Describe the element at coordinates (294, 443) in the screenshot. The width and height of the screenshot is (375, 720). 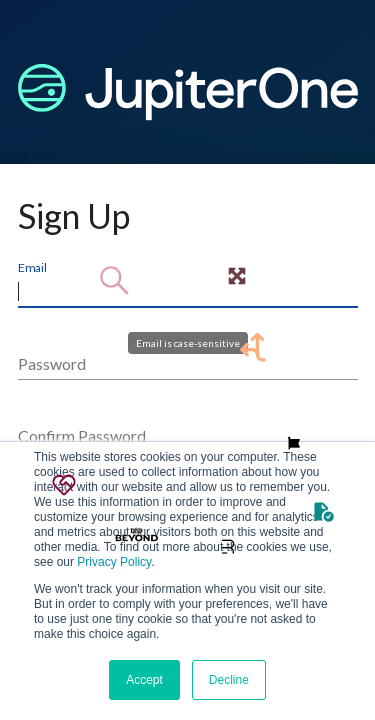
I see `flag or mark an item for review` at that location.